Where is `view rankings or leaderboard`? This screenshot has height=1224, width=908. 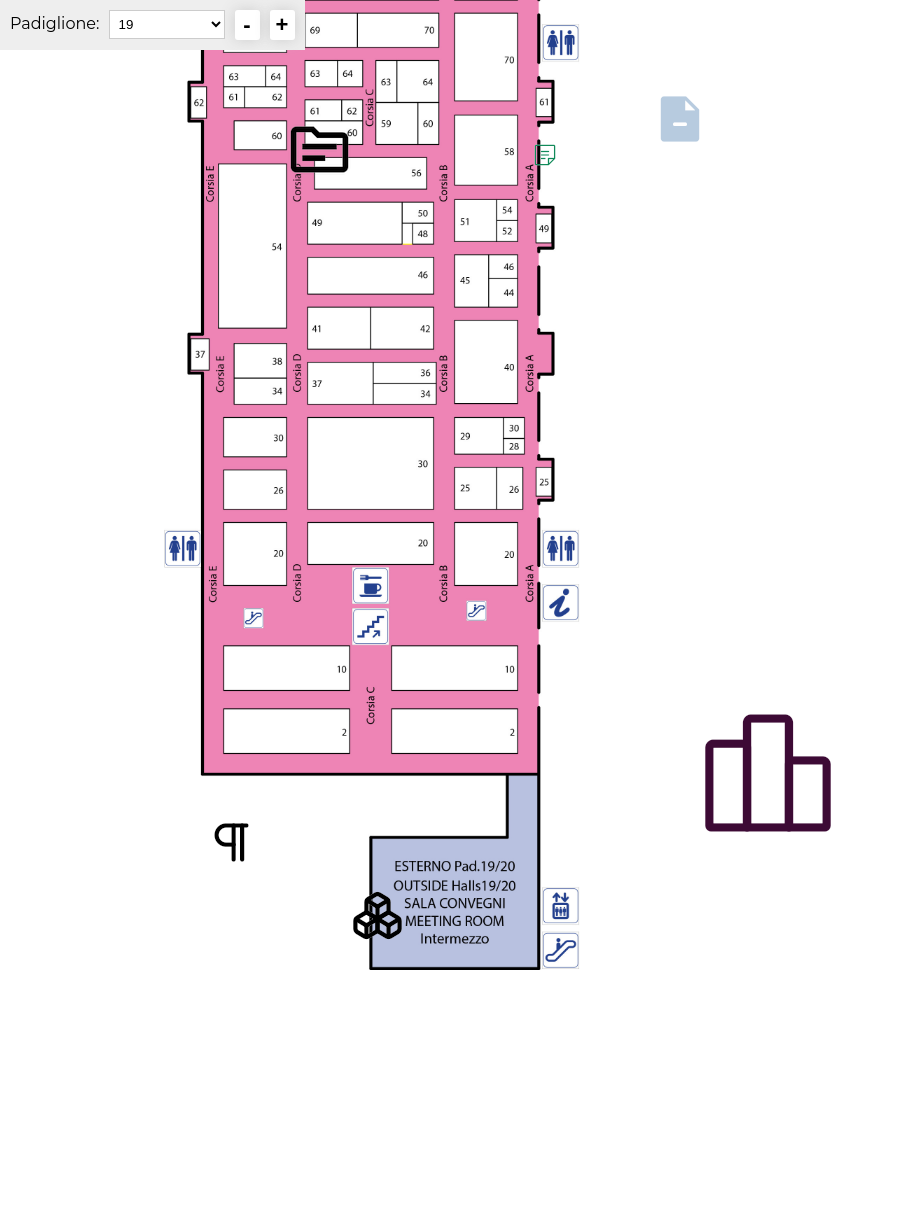
view rankings or leaderboard is located at coordinates (768, 773).